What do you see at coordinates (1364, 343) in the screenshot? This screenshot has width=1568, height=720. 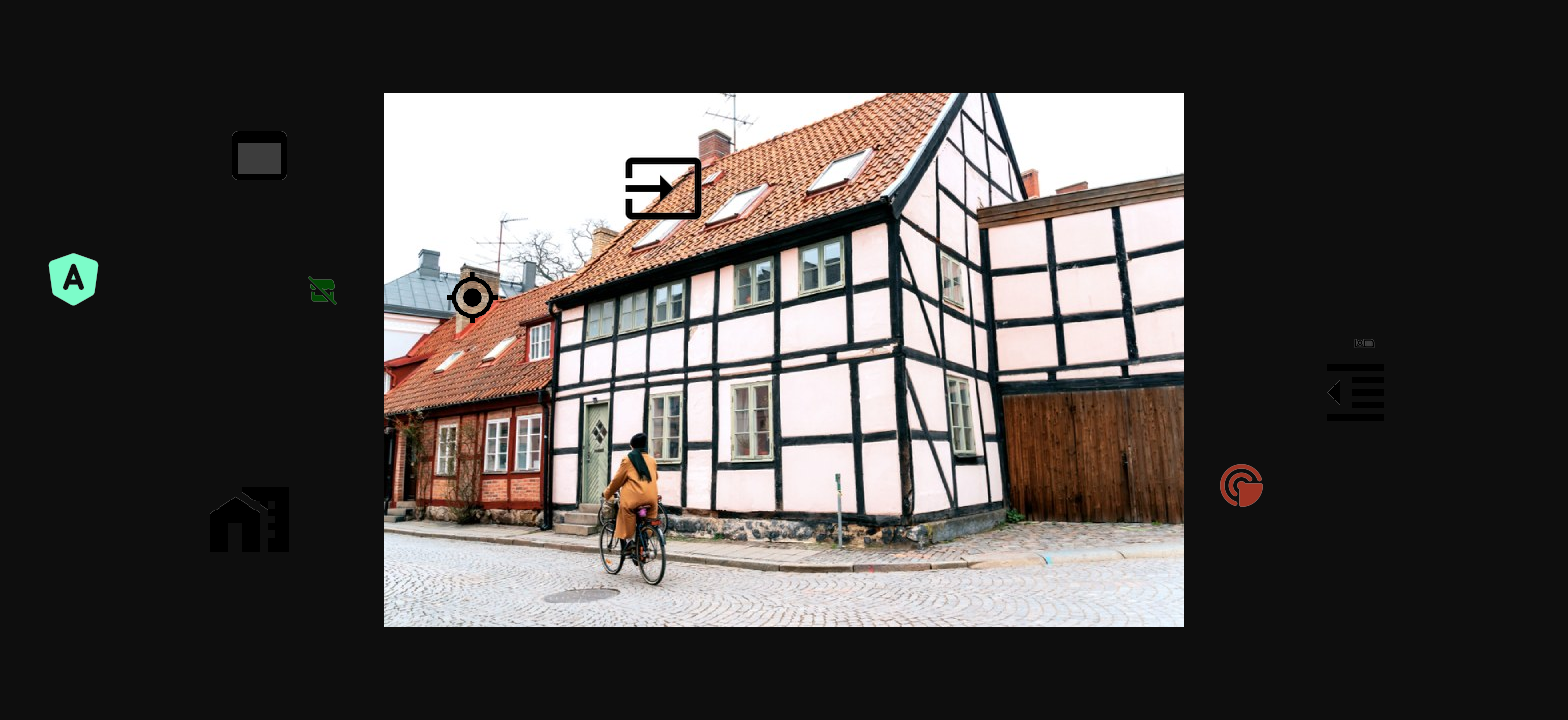 I see `select a first-class or business suite seat` at bounding box center [1364, 343].